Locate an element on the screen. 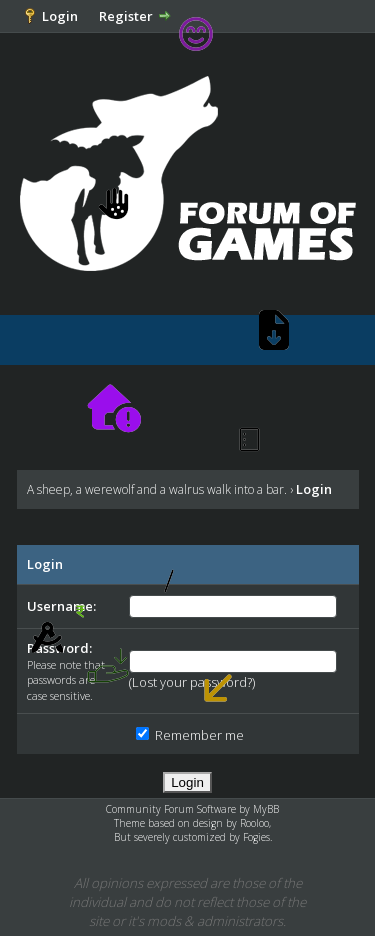 The image size is (375, 936). download file is located at coordinates (274, 330).